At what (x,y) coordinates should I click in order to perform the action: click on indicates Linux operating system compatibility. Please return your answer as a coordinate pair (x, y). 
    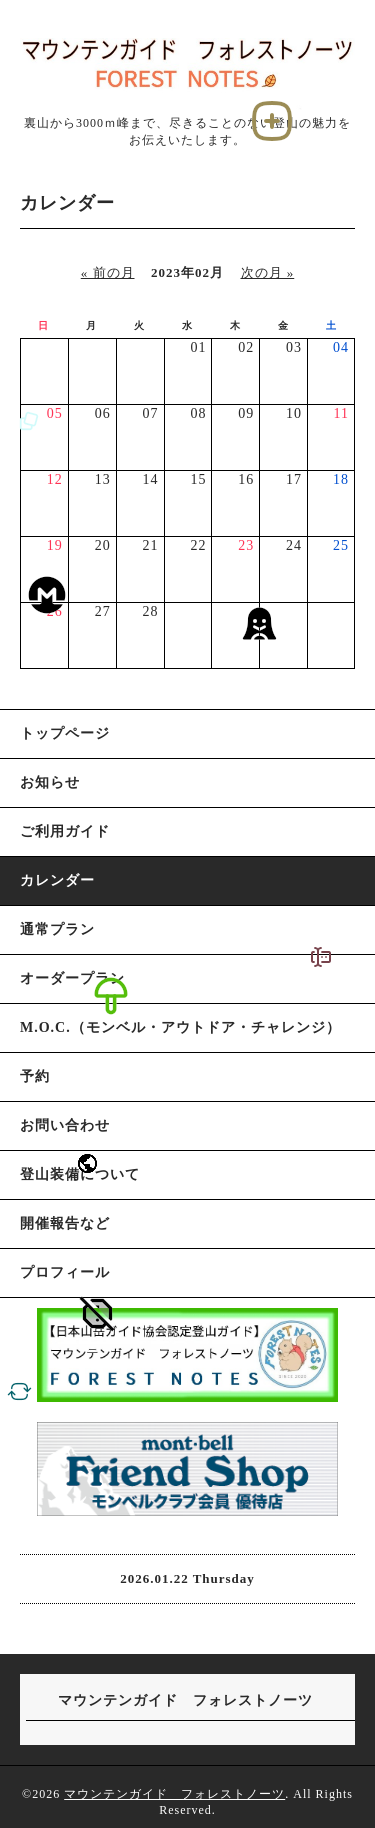
    Looking at the image, I should click on (259, 625).